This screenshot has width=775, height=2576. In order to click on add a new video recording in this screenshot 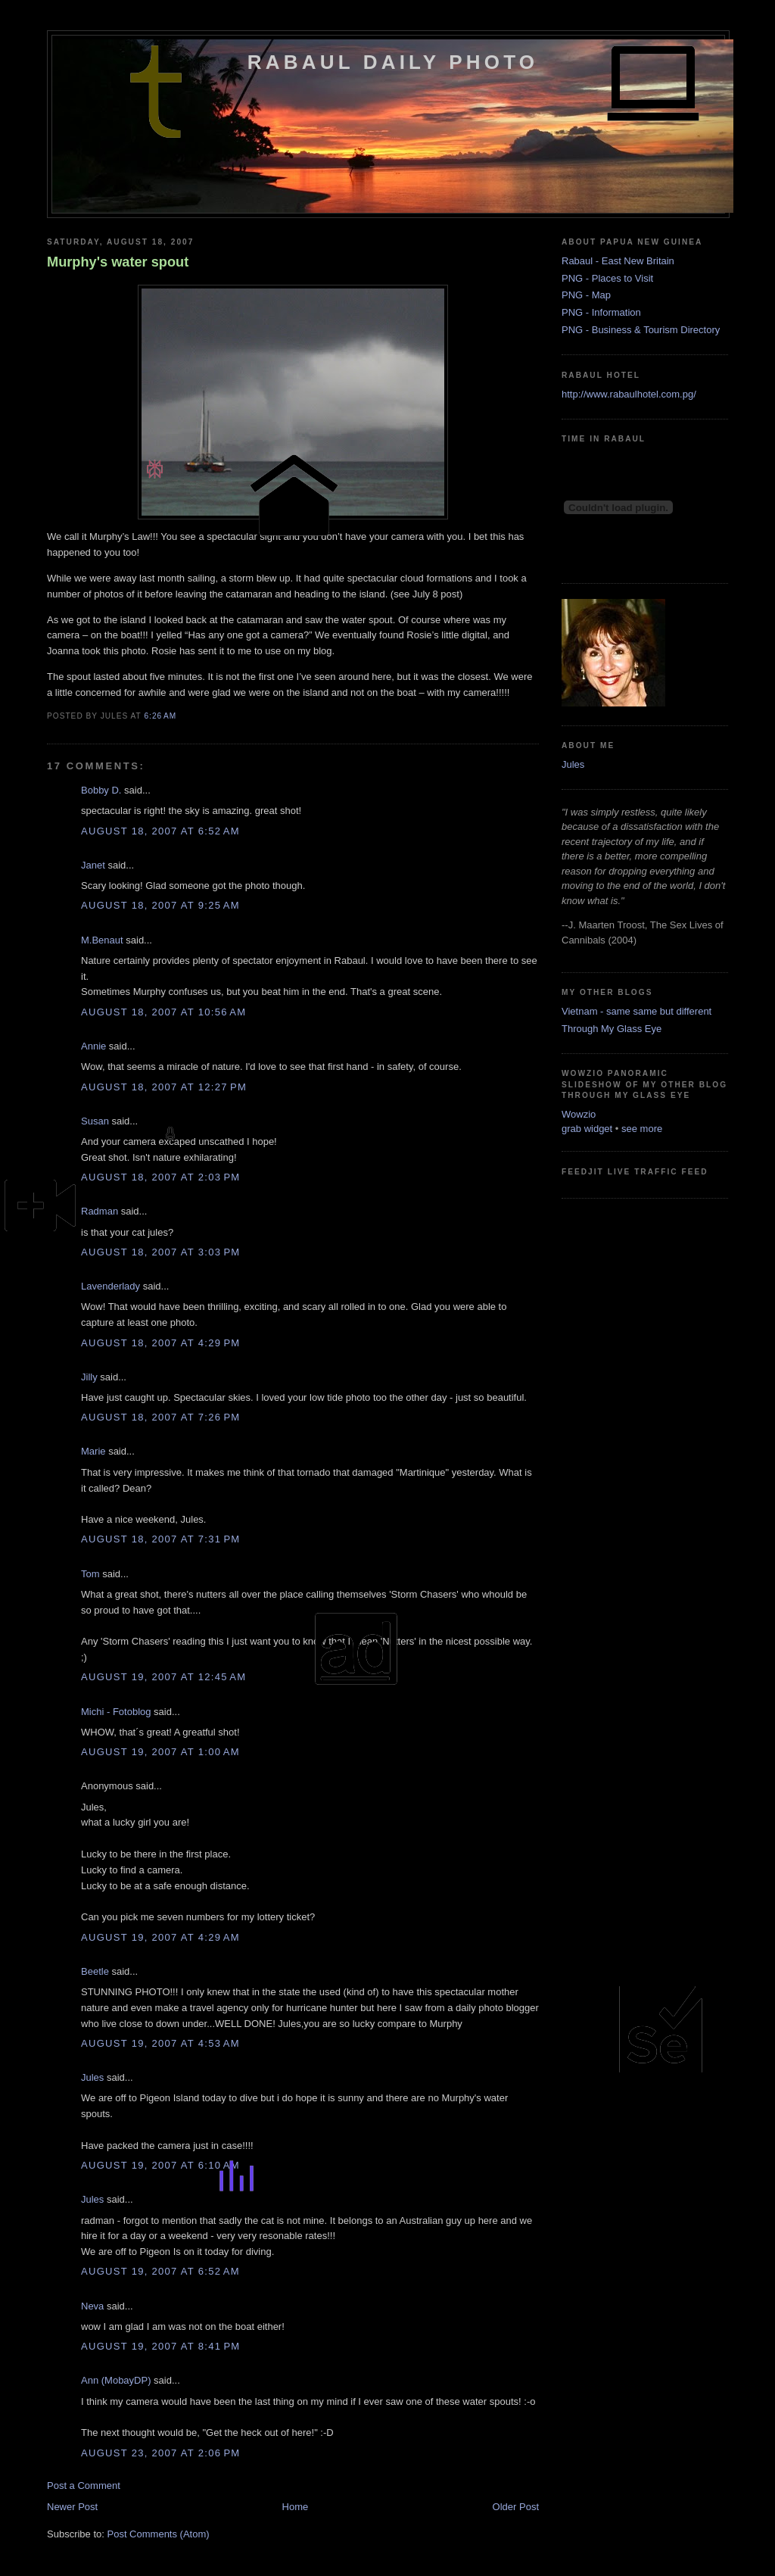, I will do `click(40, 1205)`.